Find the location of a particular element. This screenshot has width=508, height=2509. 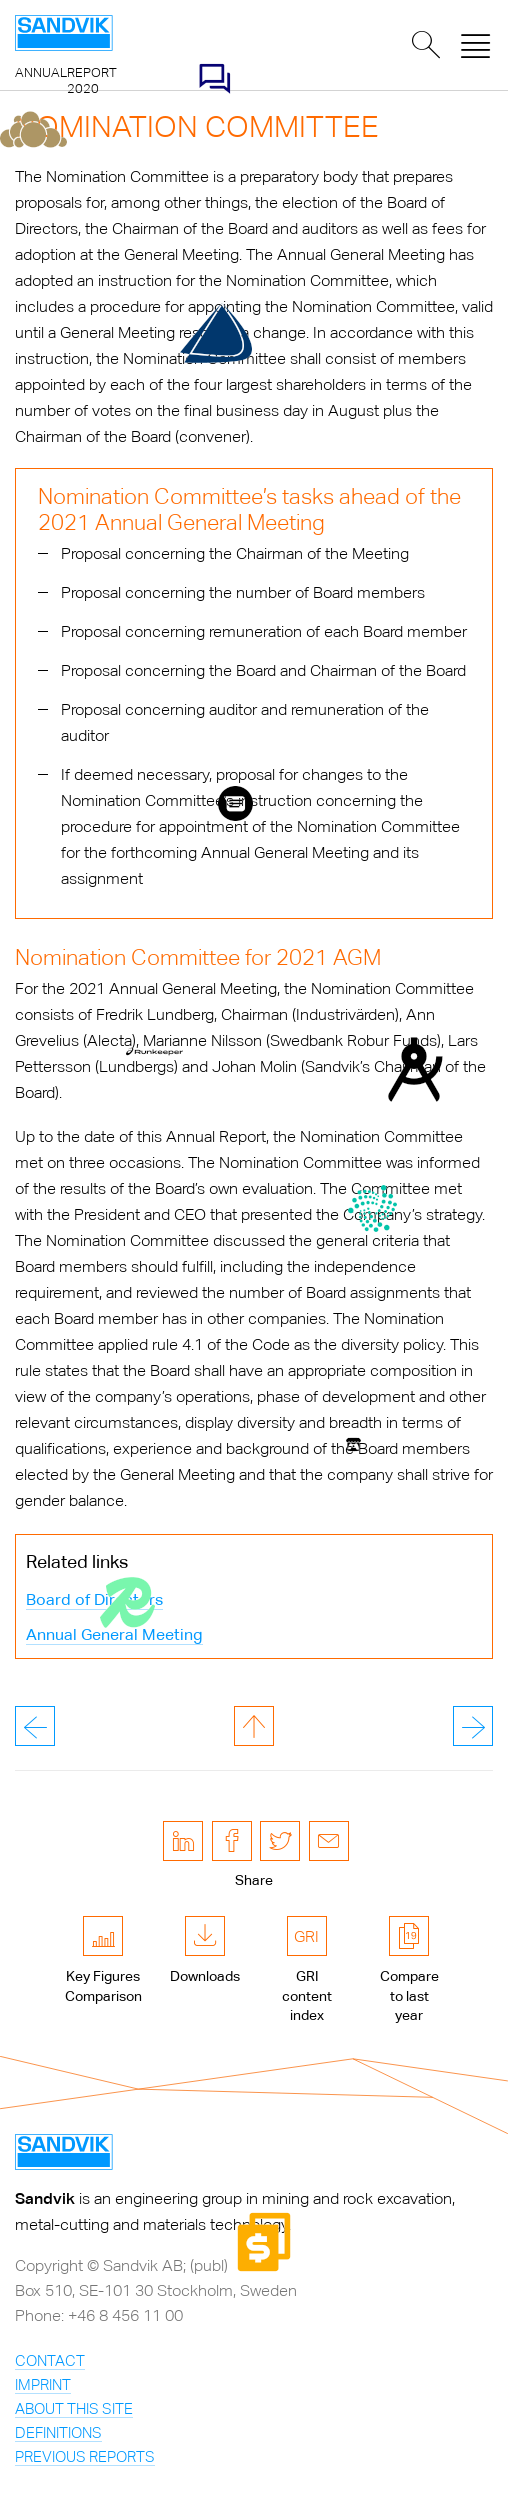

access precision drawing or design tools is located at coordinates (414, 1069).